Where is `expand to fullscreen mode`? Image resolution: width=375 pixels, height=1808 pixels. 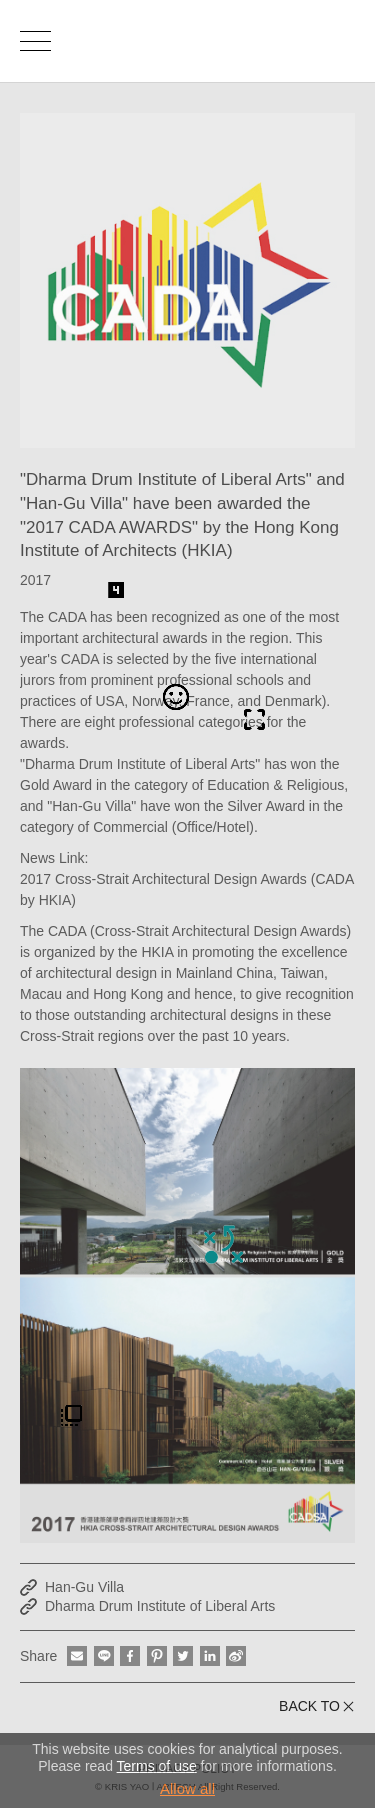 expand to fullscreen mode is located at coordinates (254, 719).